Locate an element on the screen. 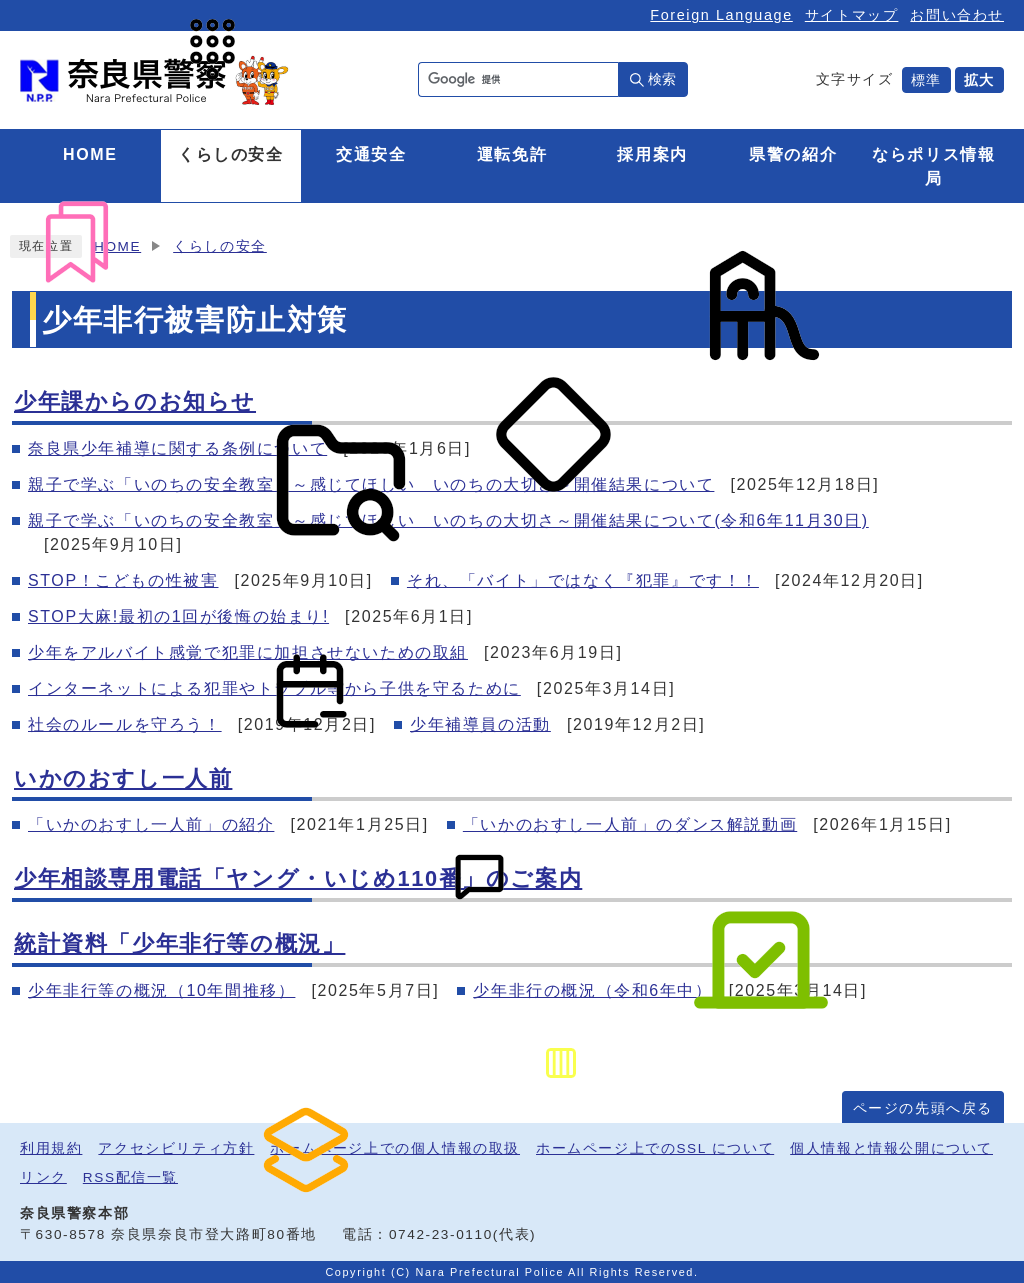  search within a folder is located at coordinates (341, 483).